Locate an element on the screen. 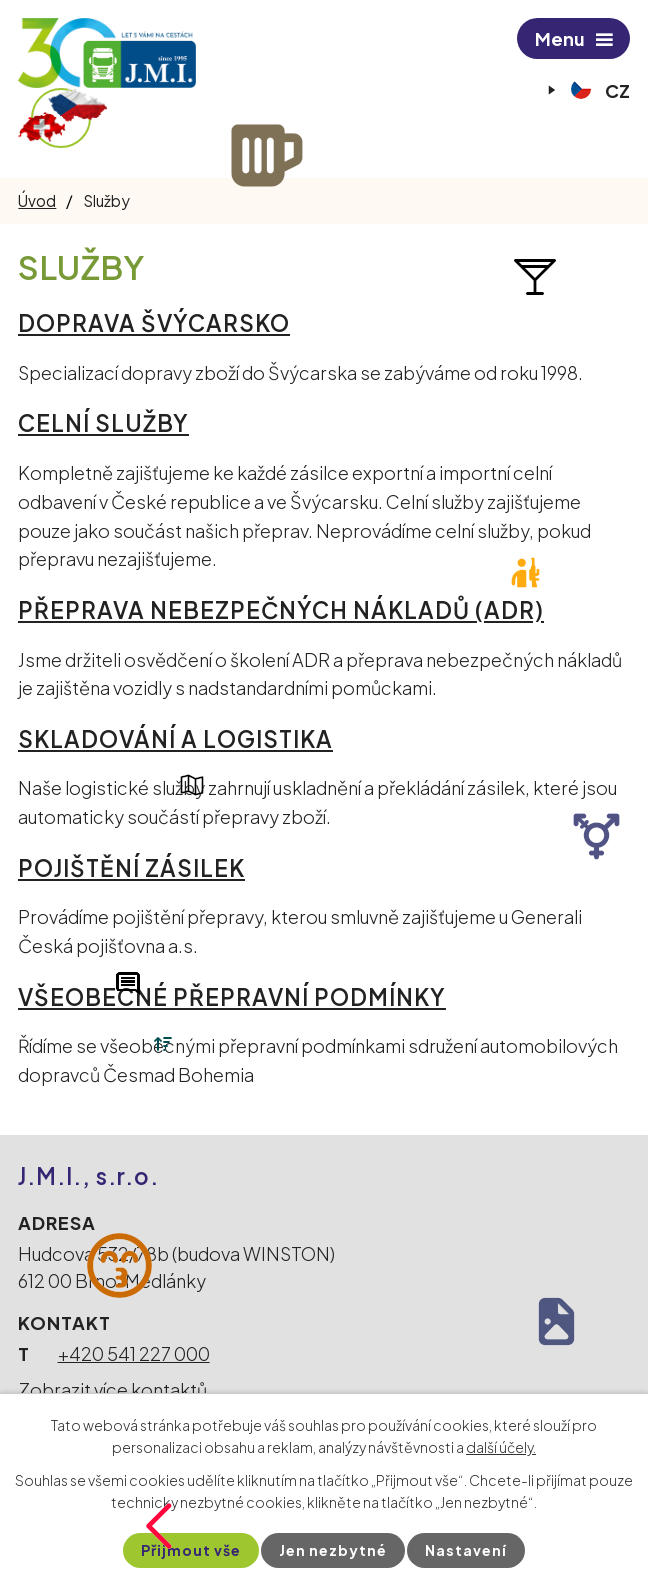  indicates military or armed personnel is located at coordinates (524, 572).